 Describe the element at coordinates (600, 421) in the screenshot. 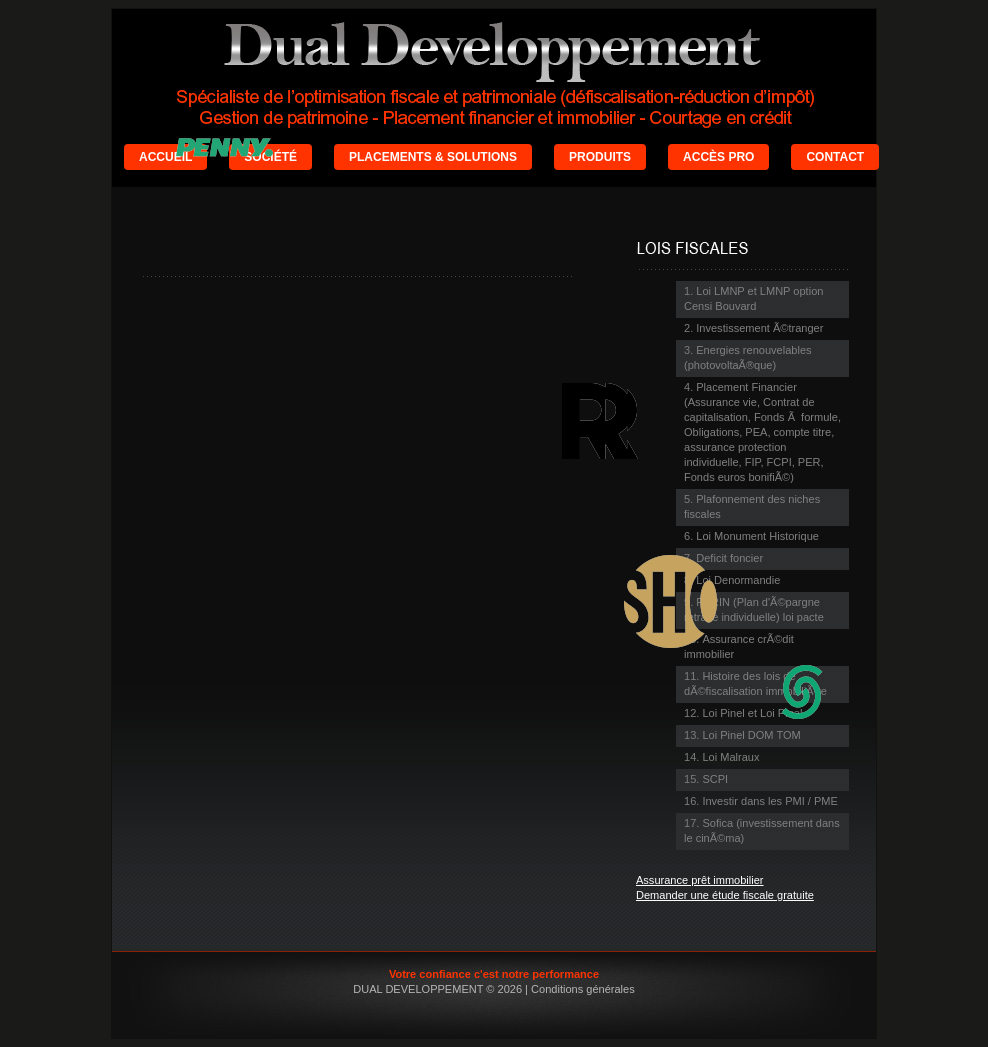

I see `remedy entertainment company logo` at that location.